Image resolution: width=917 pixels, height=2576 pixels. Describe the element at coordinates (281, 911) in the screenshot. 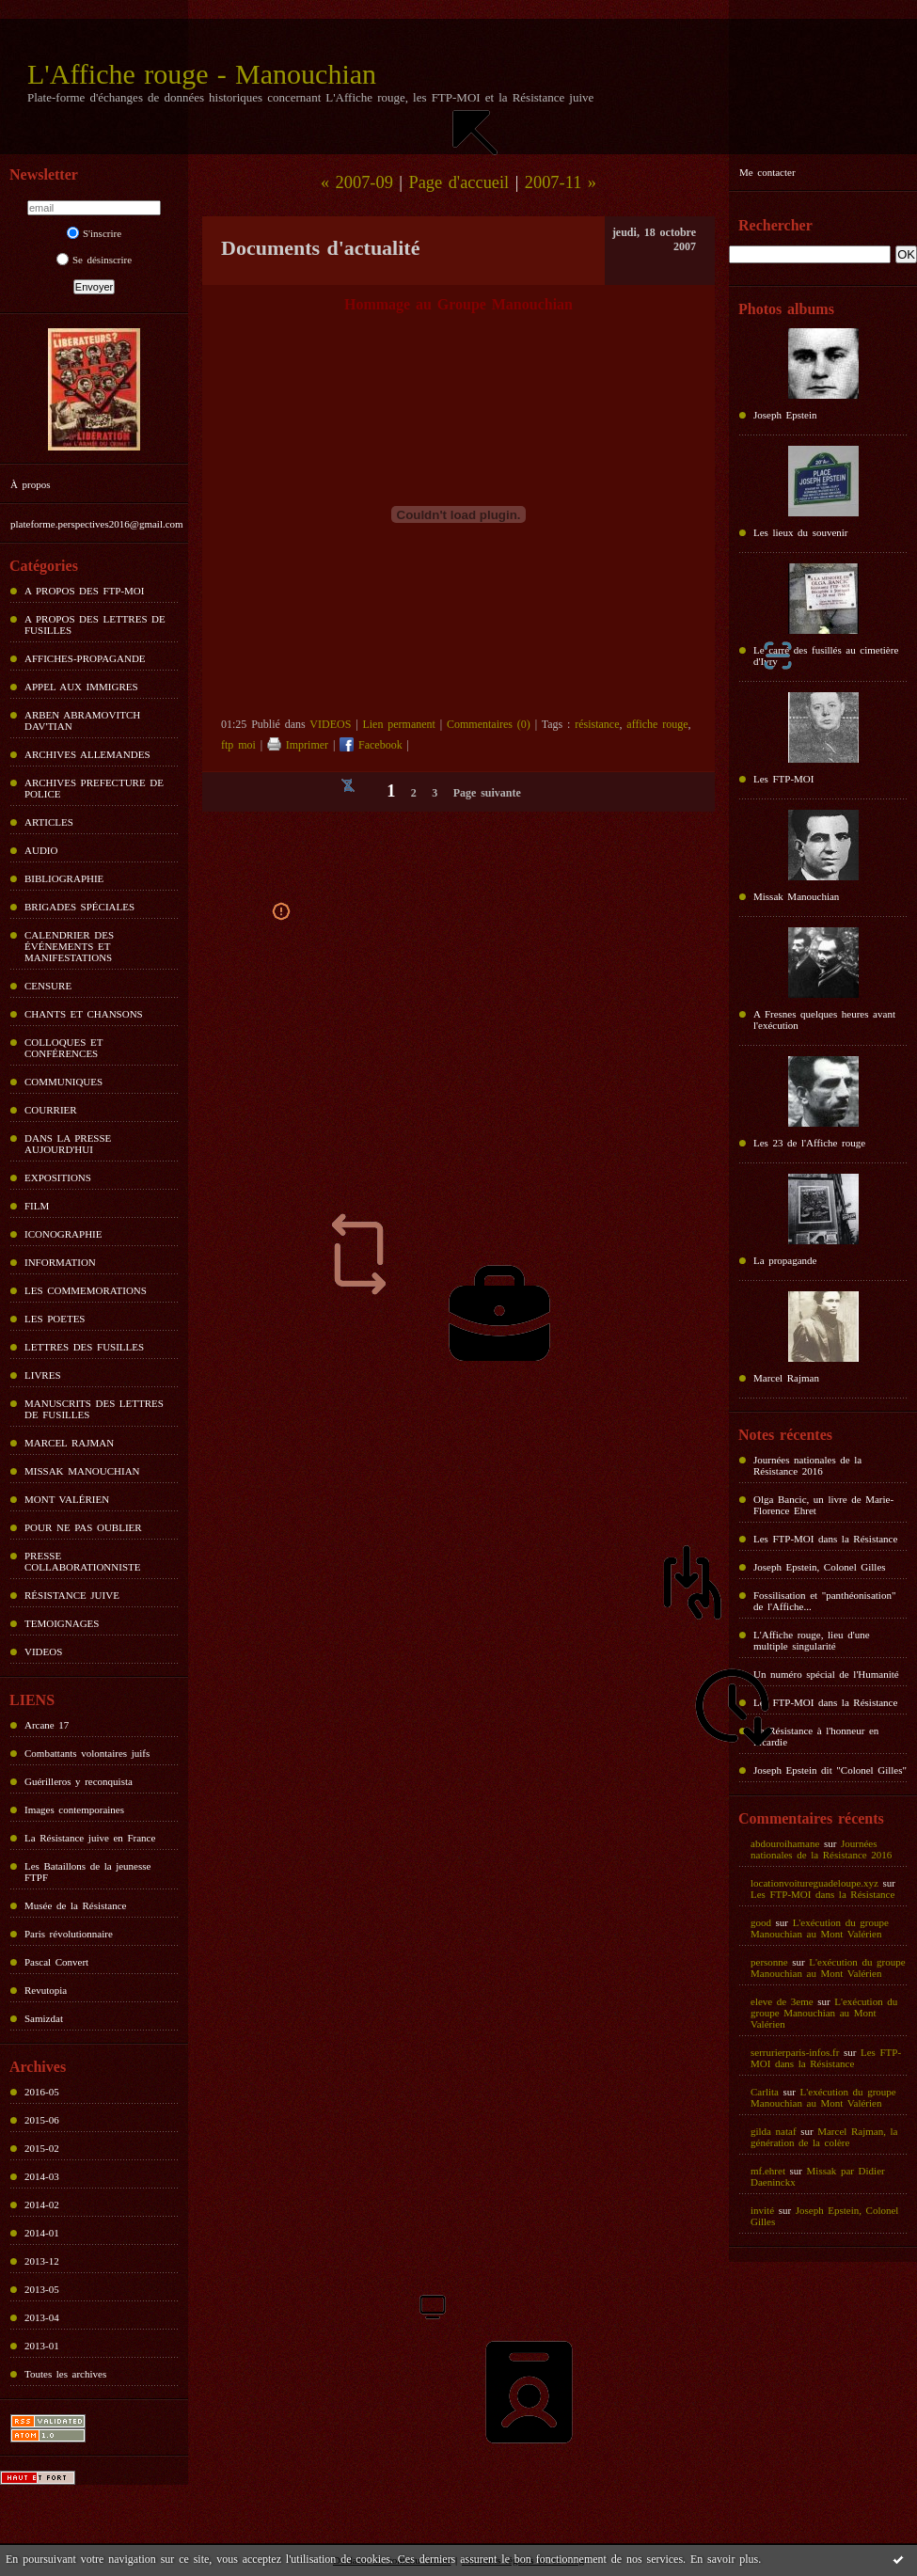

I see `indicates a critical error or warning` at that location.